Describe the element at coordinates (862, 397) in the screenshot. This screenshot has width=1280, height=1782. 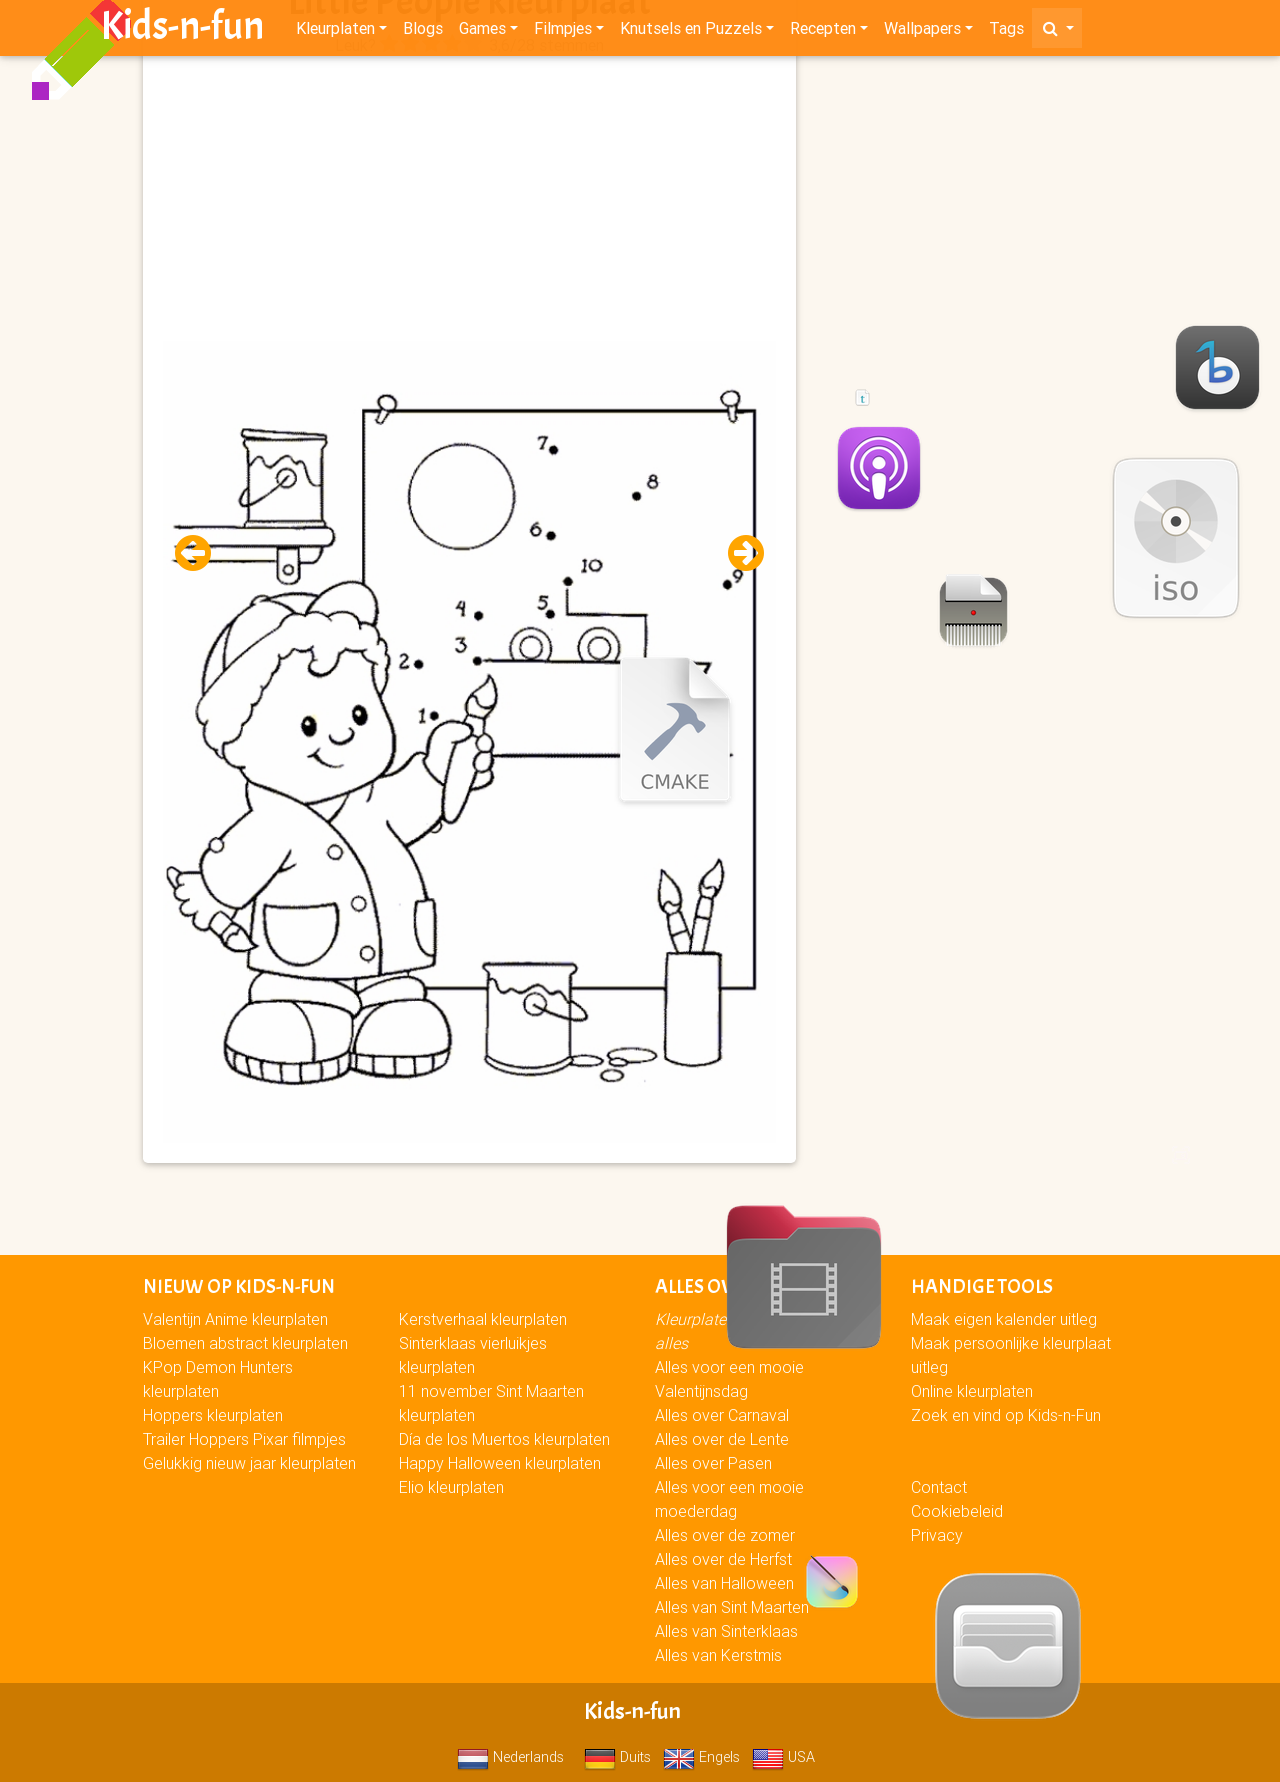
I see `a typst document file` at that location.